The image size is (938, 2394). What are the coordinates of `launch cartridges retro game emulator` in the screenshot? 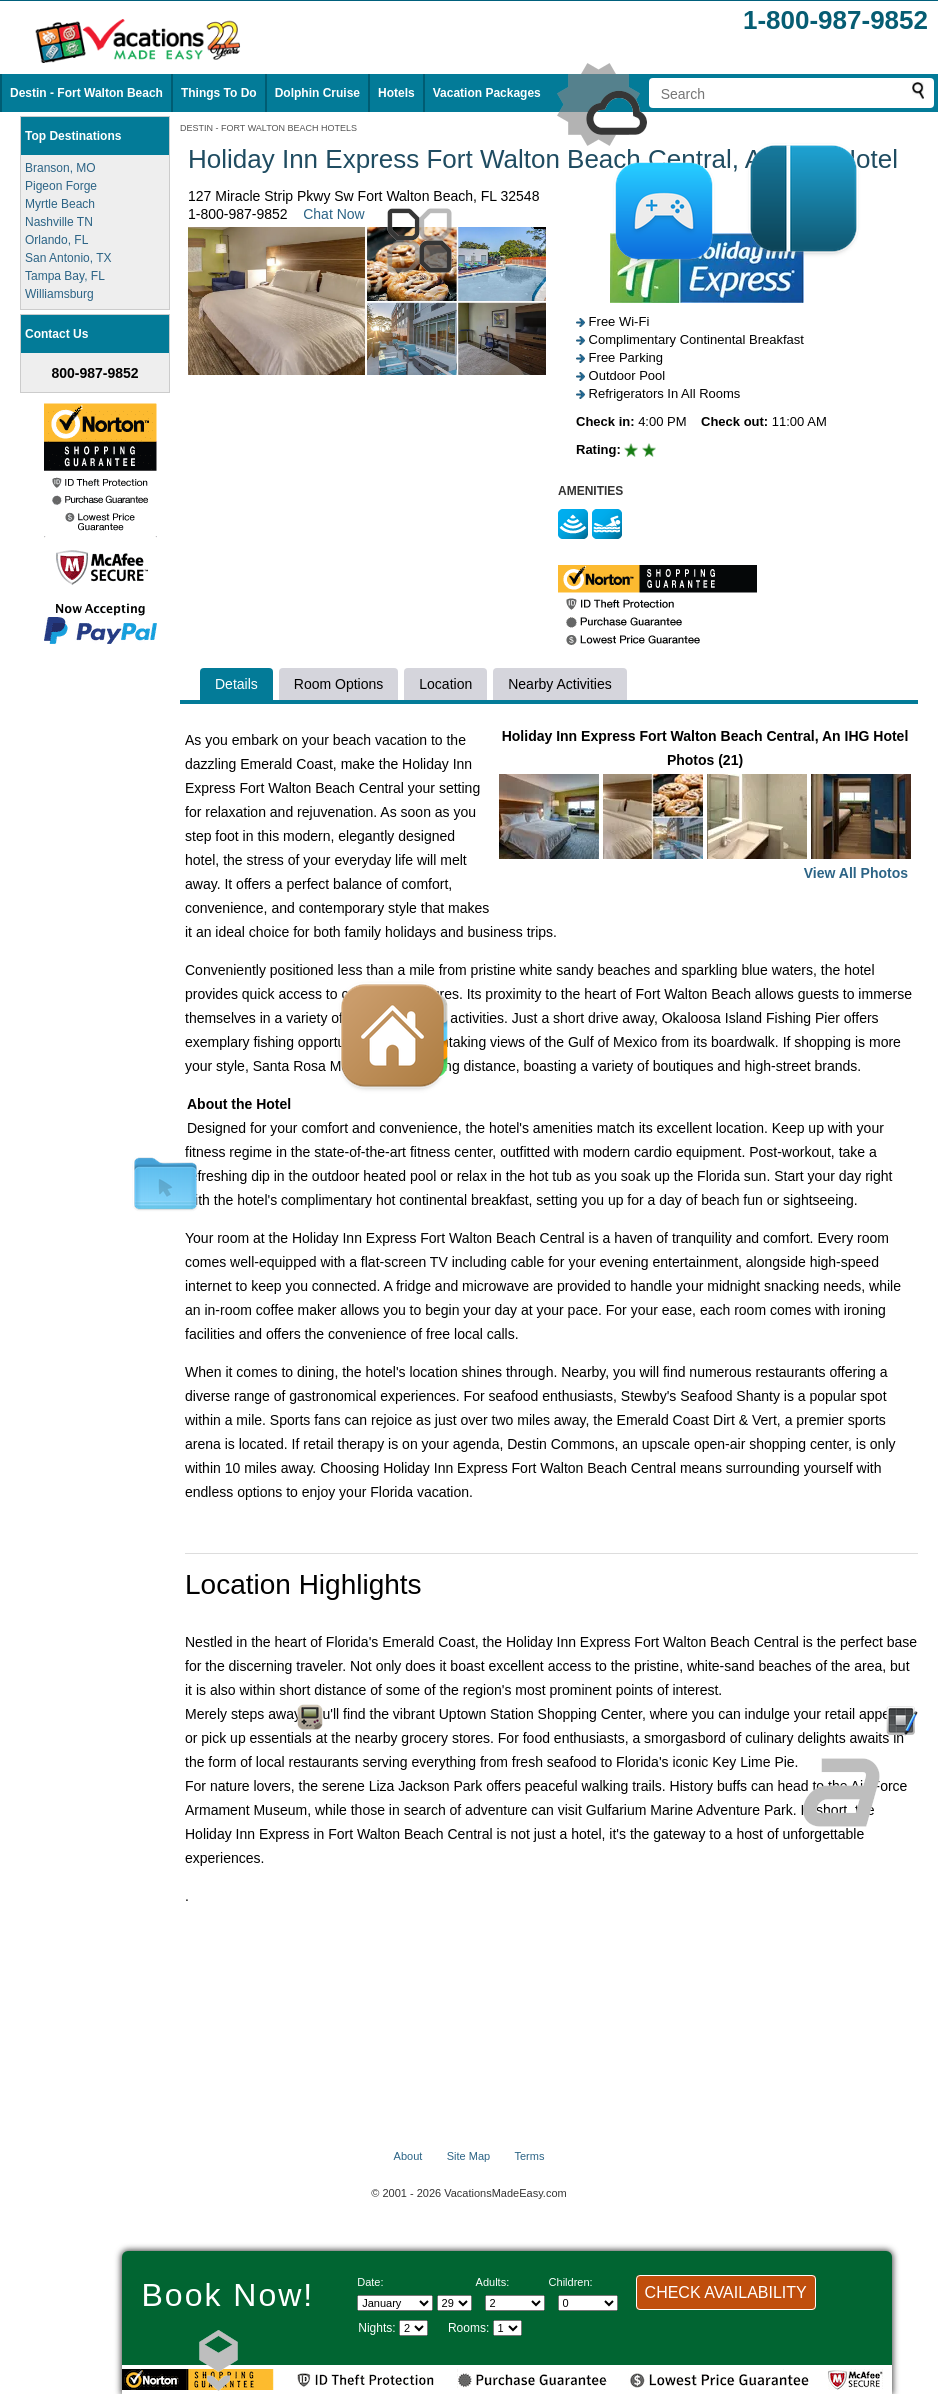 It's located at (310, 1717).